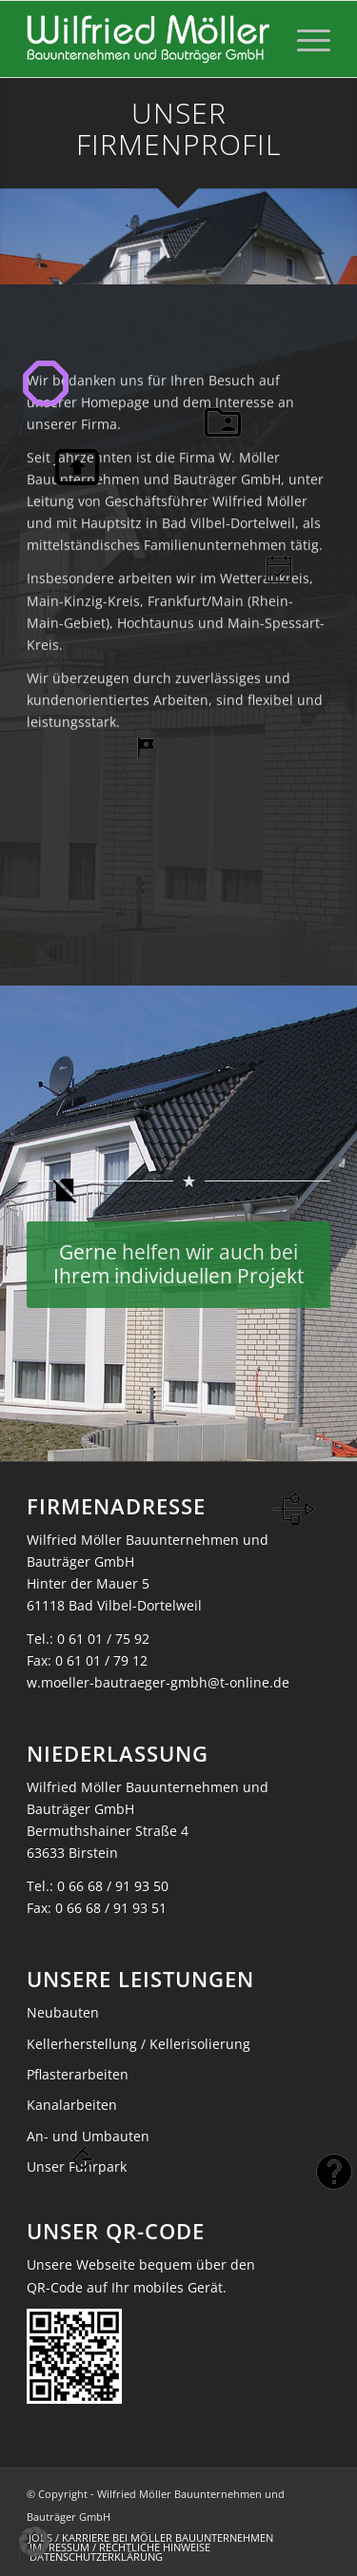 The height and width of the screenshot is (2576, 357). What do you see at coordinates (83, 2158) in the screenshot?
I see `visit leetcode coding practice platform` at bounding box center [83, 2158].